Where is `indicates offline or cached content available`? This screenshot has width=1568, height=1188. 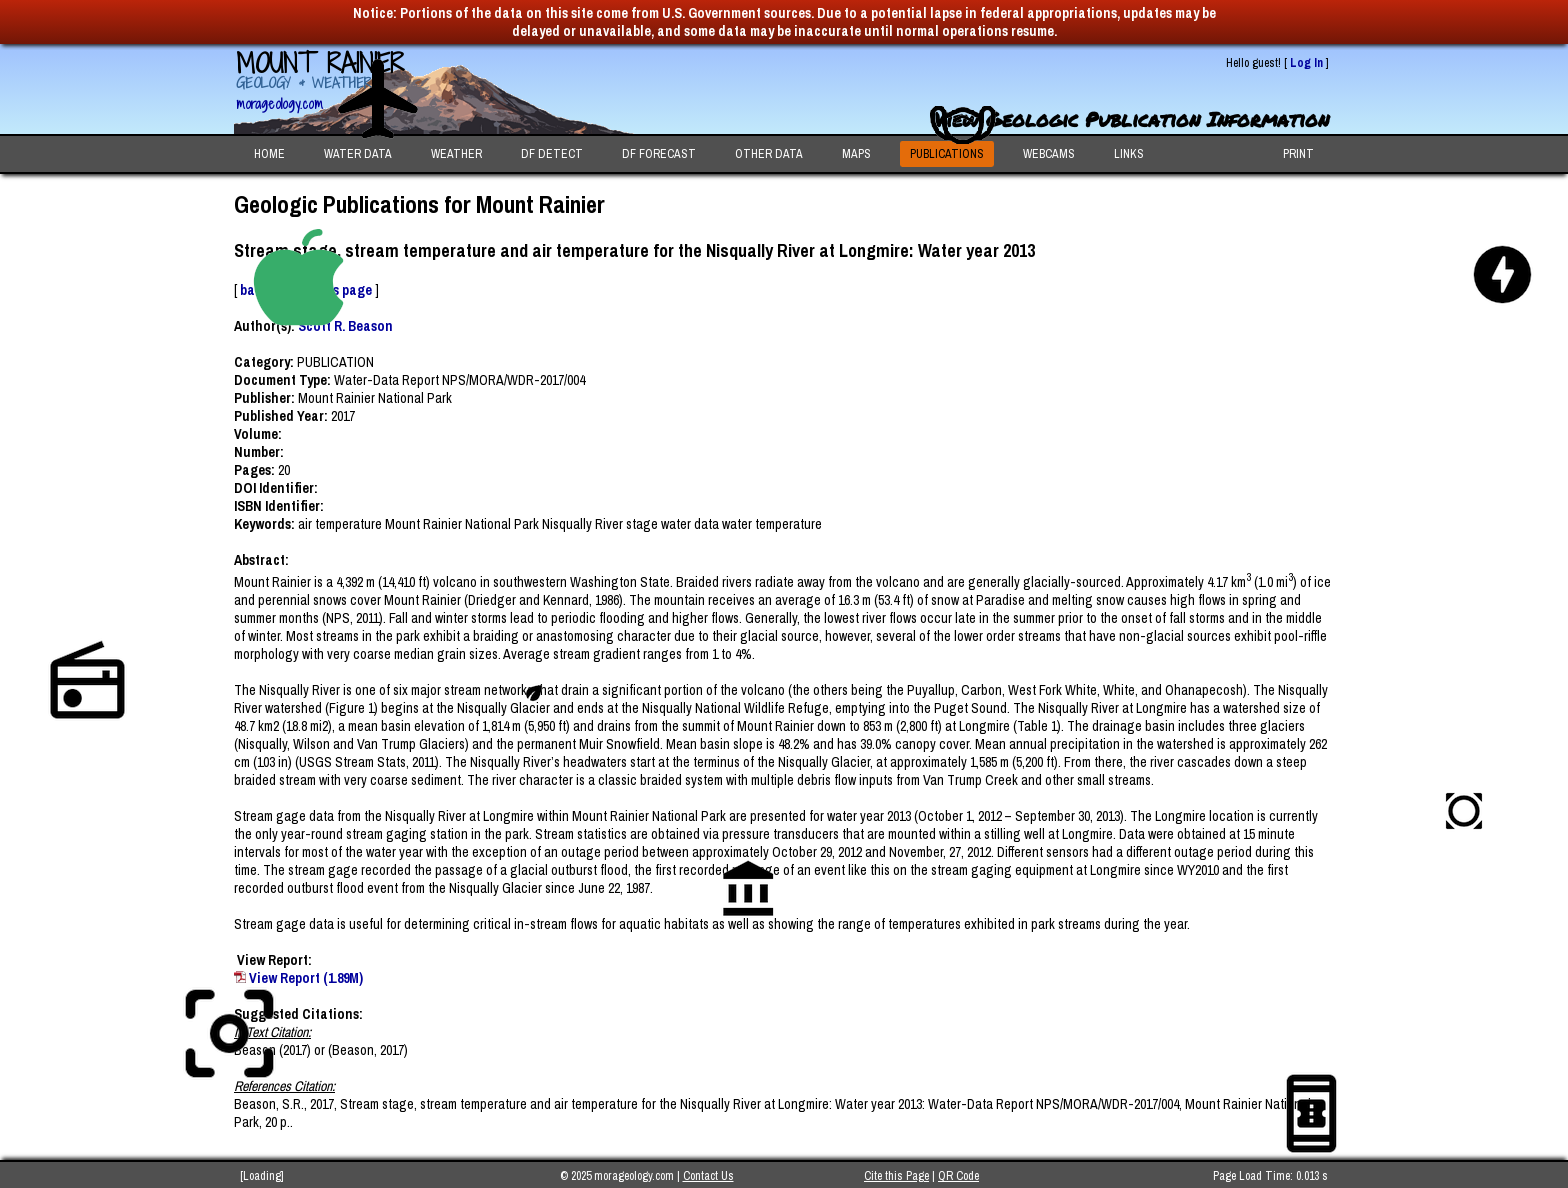
indicates offline or cached content available is located at coordinates (1502, 274).